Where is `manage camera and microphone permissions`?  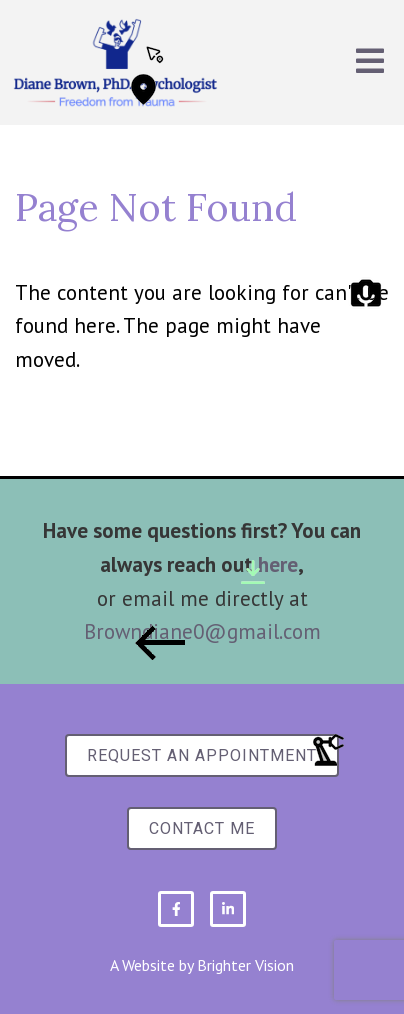 manage camera and microphone permissions is located at coordinates (366, 293).